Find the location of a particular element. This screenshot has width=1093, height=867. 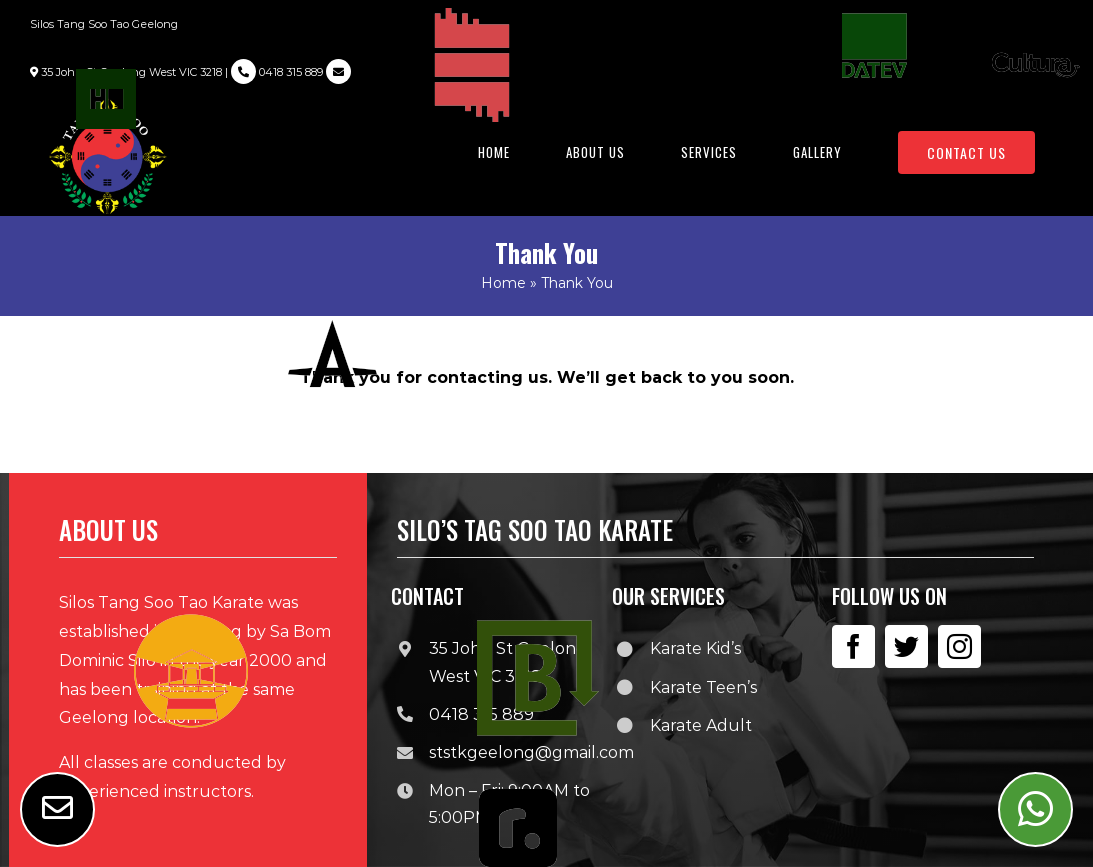

link to HackerRank profile is located at coordinates (106, 99).